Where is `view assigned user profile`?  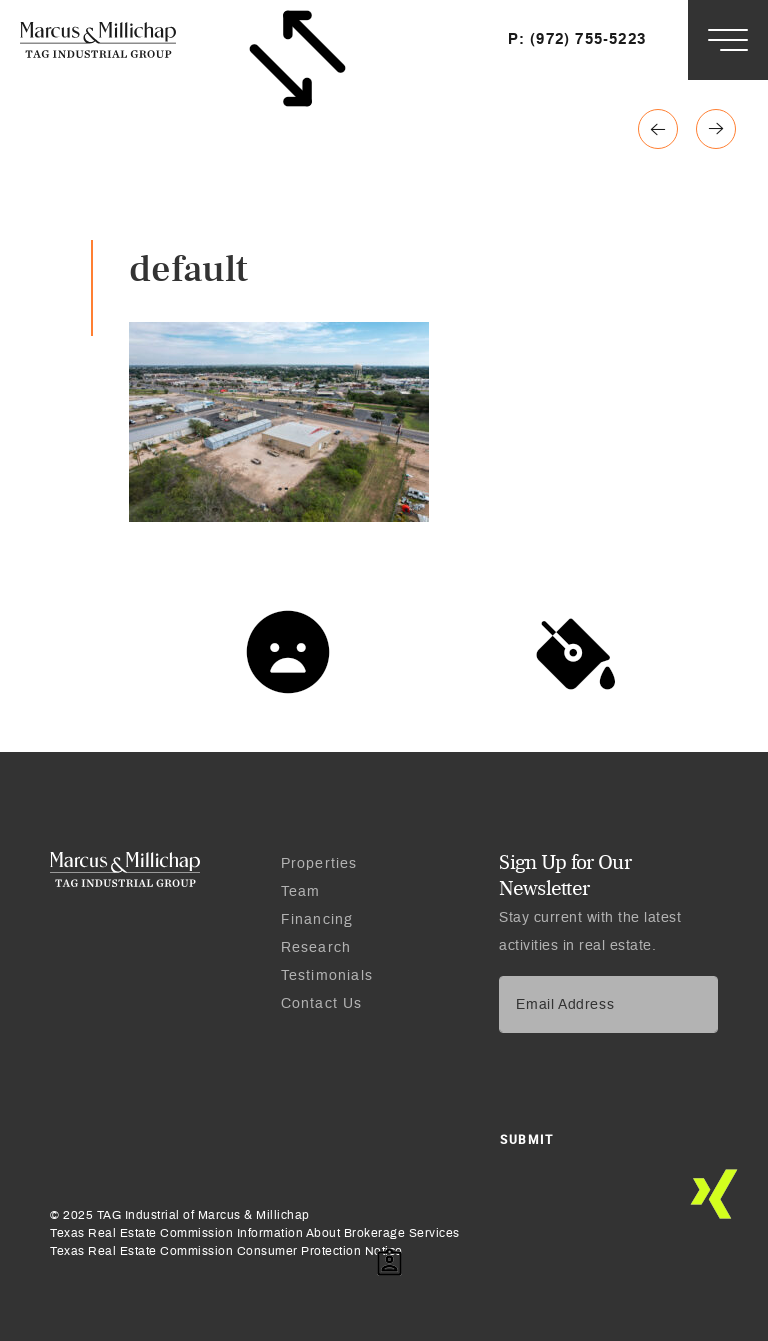 view assigned user profile is located at coordinates (389, 1263).